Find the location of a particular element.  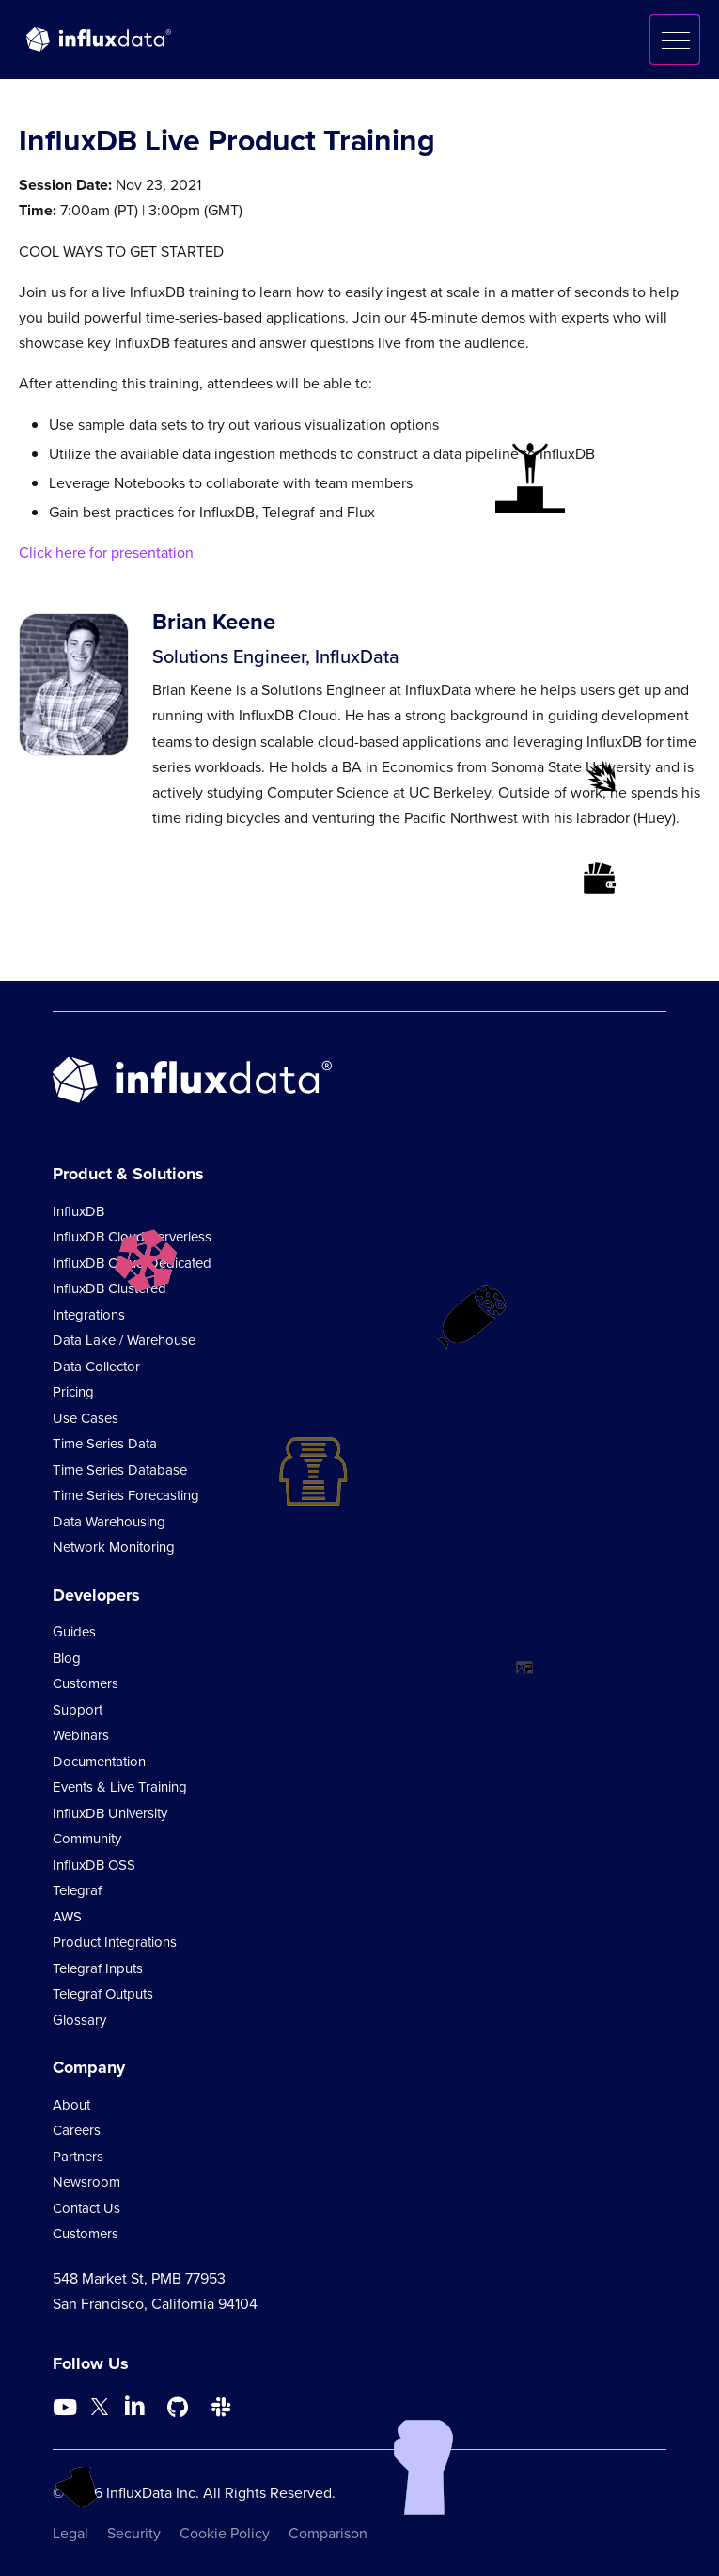

browse sausage or deli meat options is located at coordinates (471, 1317).